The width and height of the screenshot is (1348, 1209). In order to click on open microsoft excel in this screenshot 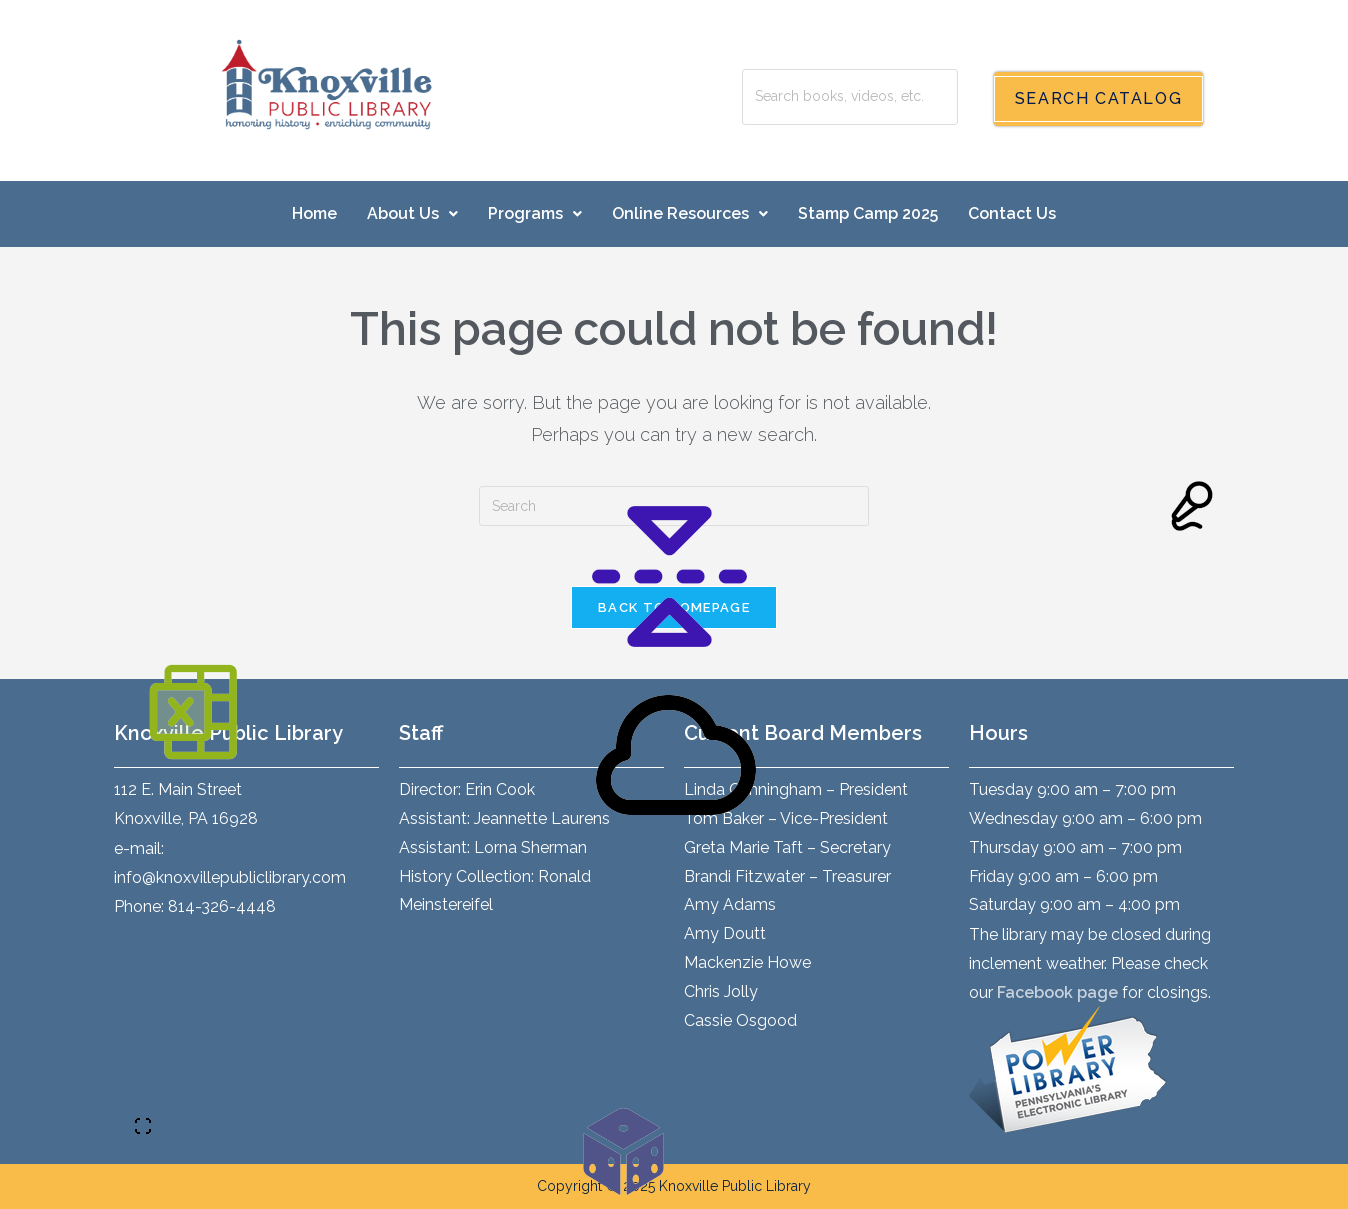, I will do `click(197, 712)`.